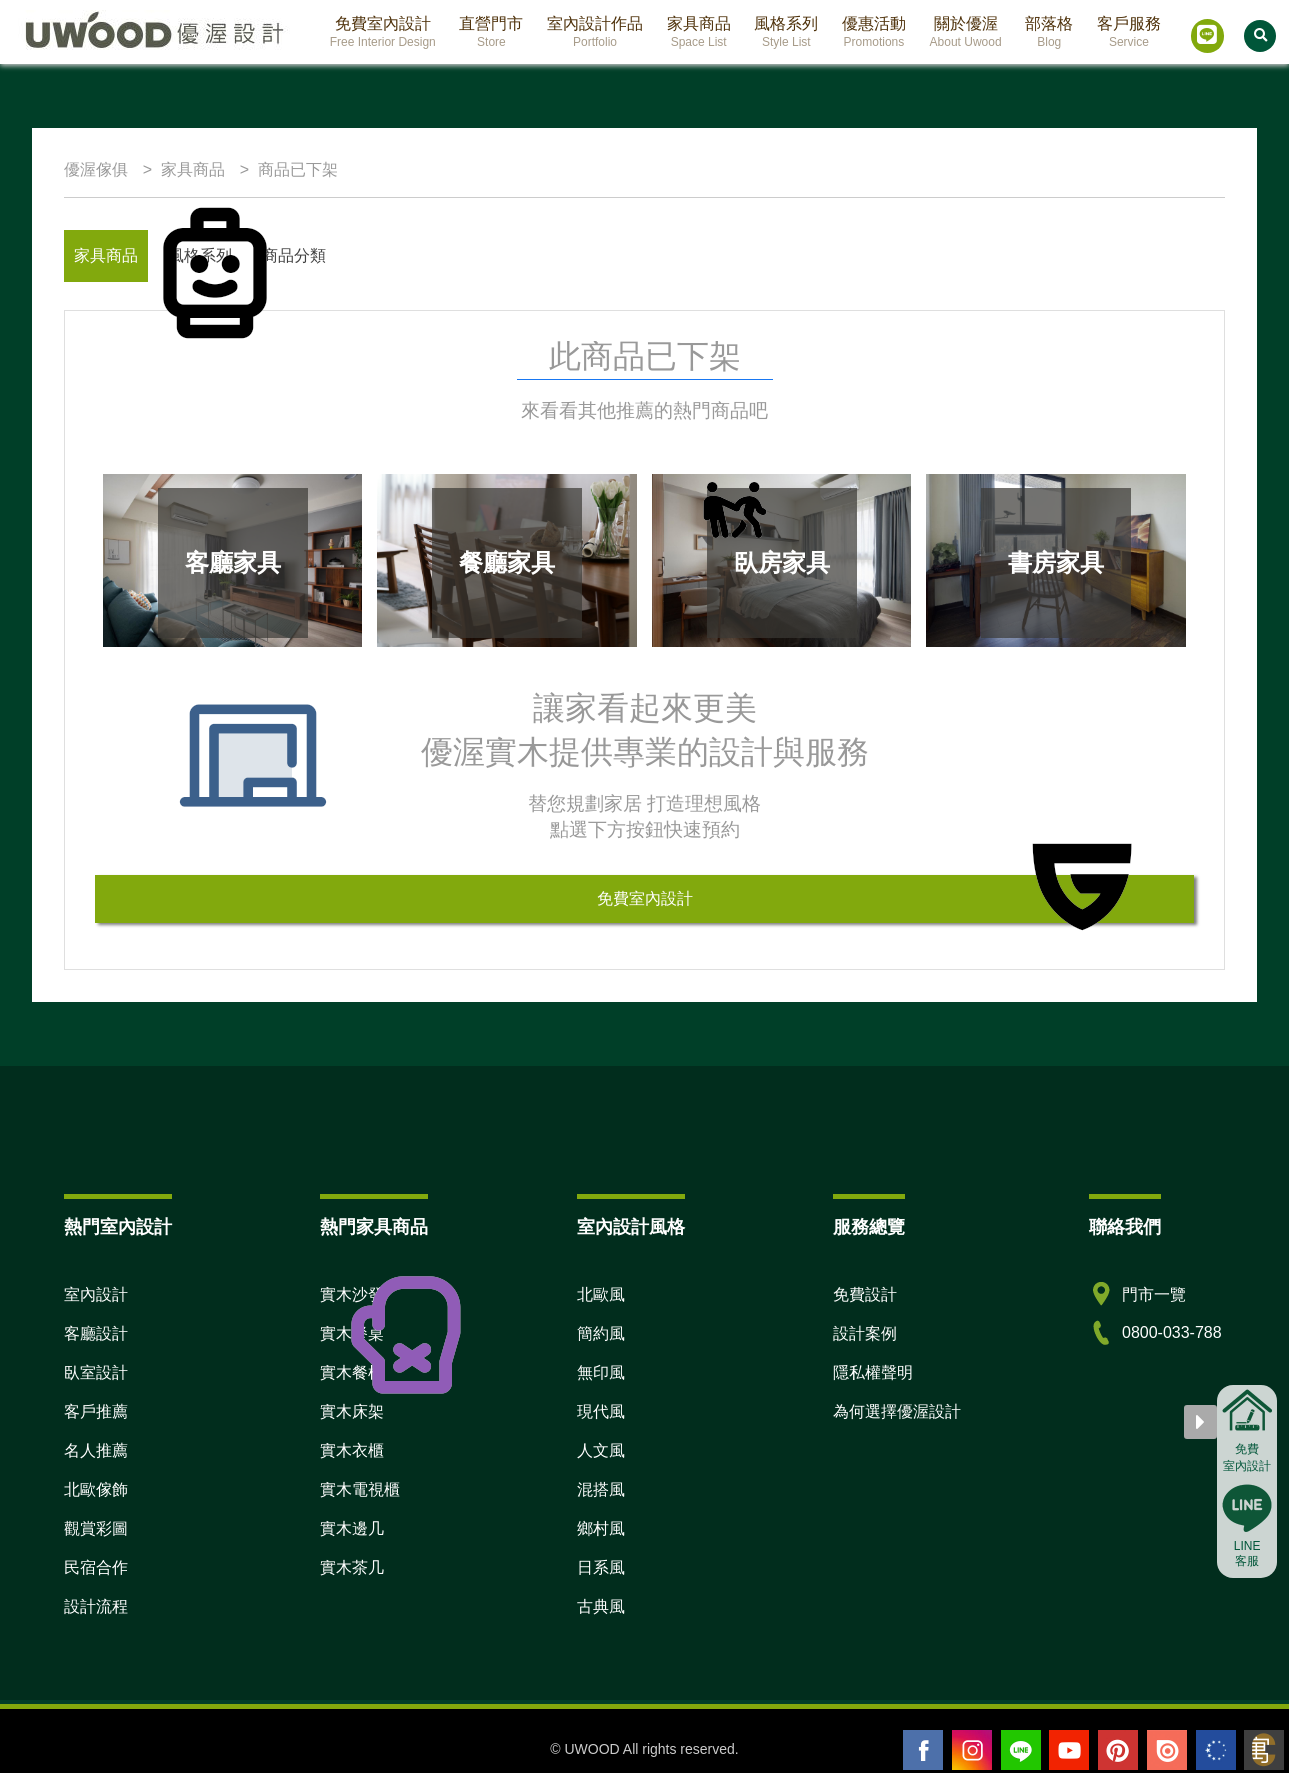  I want to click on open the Guilded app, so click(1082, 887).